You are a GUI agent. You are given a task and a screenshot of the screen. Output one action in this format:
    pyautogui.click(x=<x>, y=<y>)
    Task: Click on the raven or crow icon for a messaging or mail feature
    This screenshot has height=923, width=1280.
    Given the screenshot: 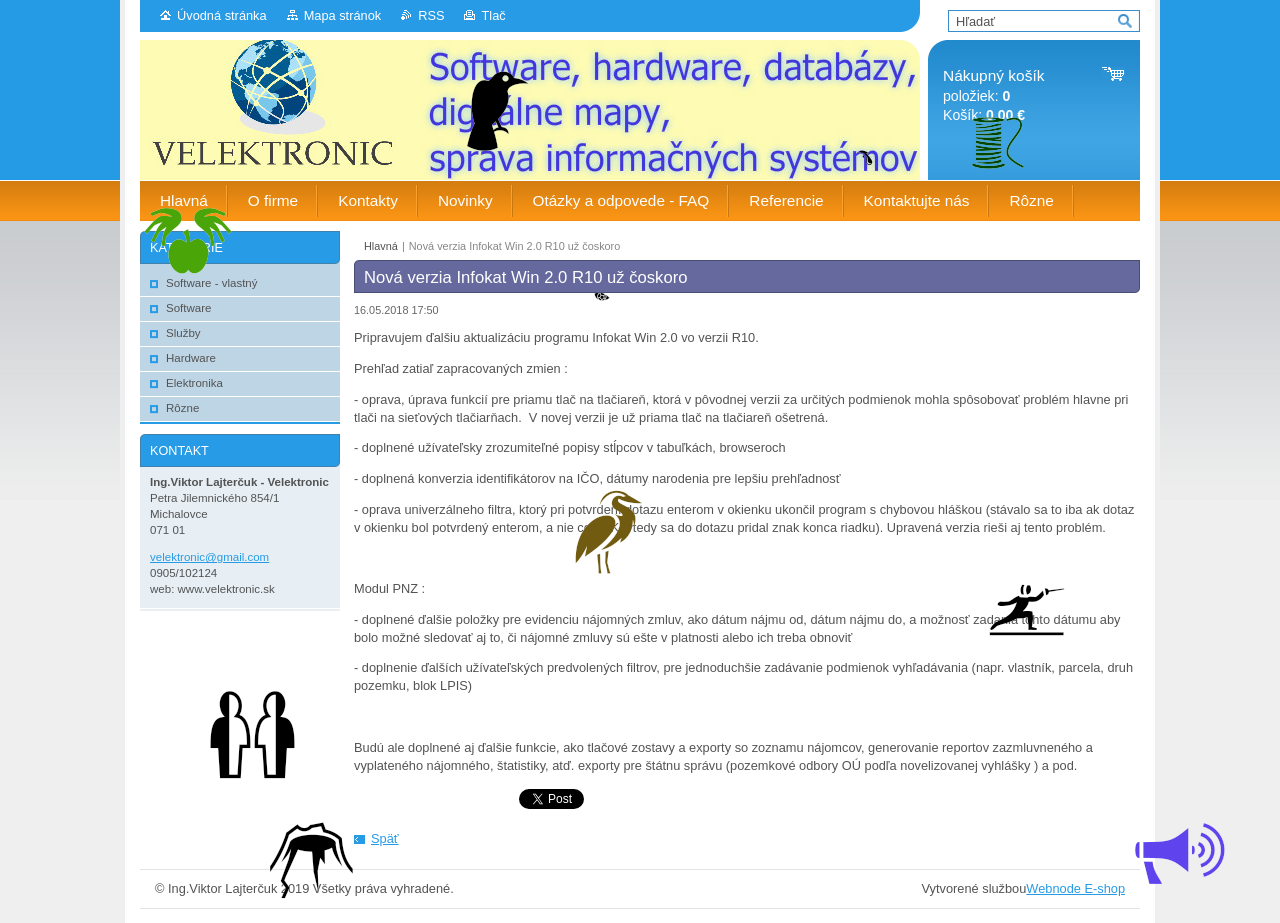 What is the action you would take?
    pyautogui.click(x=489, y=111)
    